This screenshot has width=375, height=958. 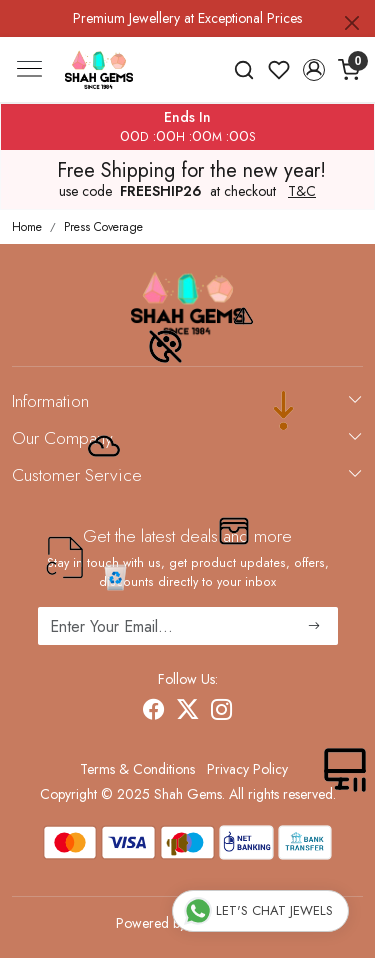 I want to click on view item details, so click(x=243, y=316).